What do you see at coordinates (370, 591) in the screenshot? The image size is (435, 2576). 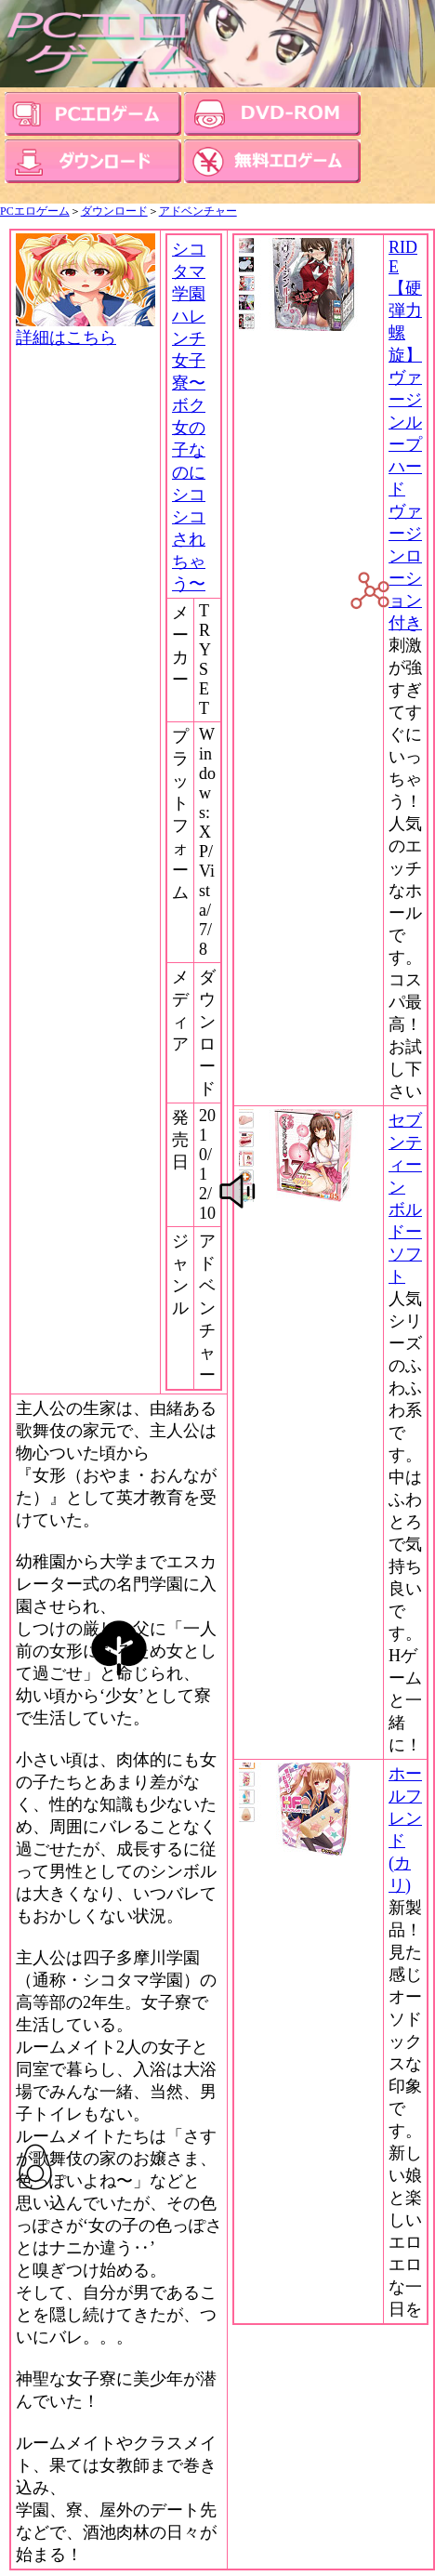 I see `view network connections or relationships` at bounding box center [370, 591].